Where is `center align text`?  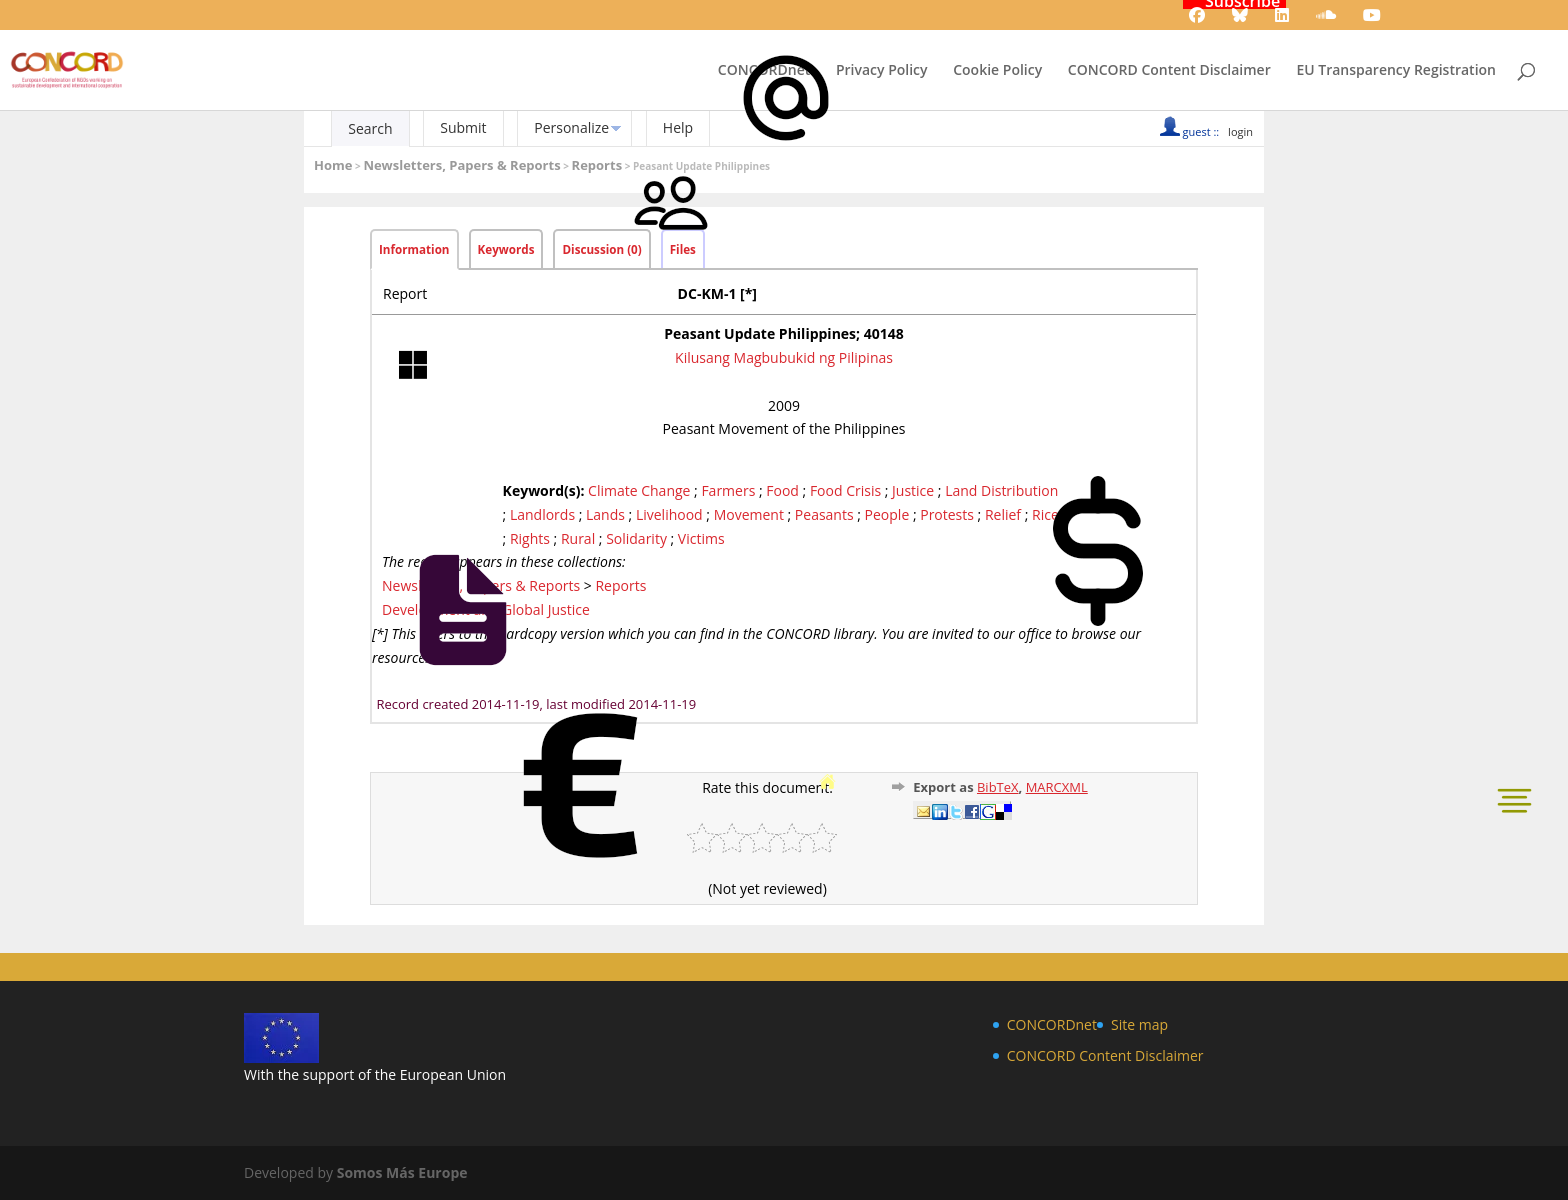
center align text is located at coordinates (1514, 801).